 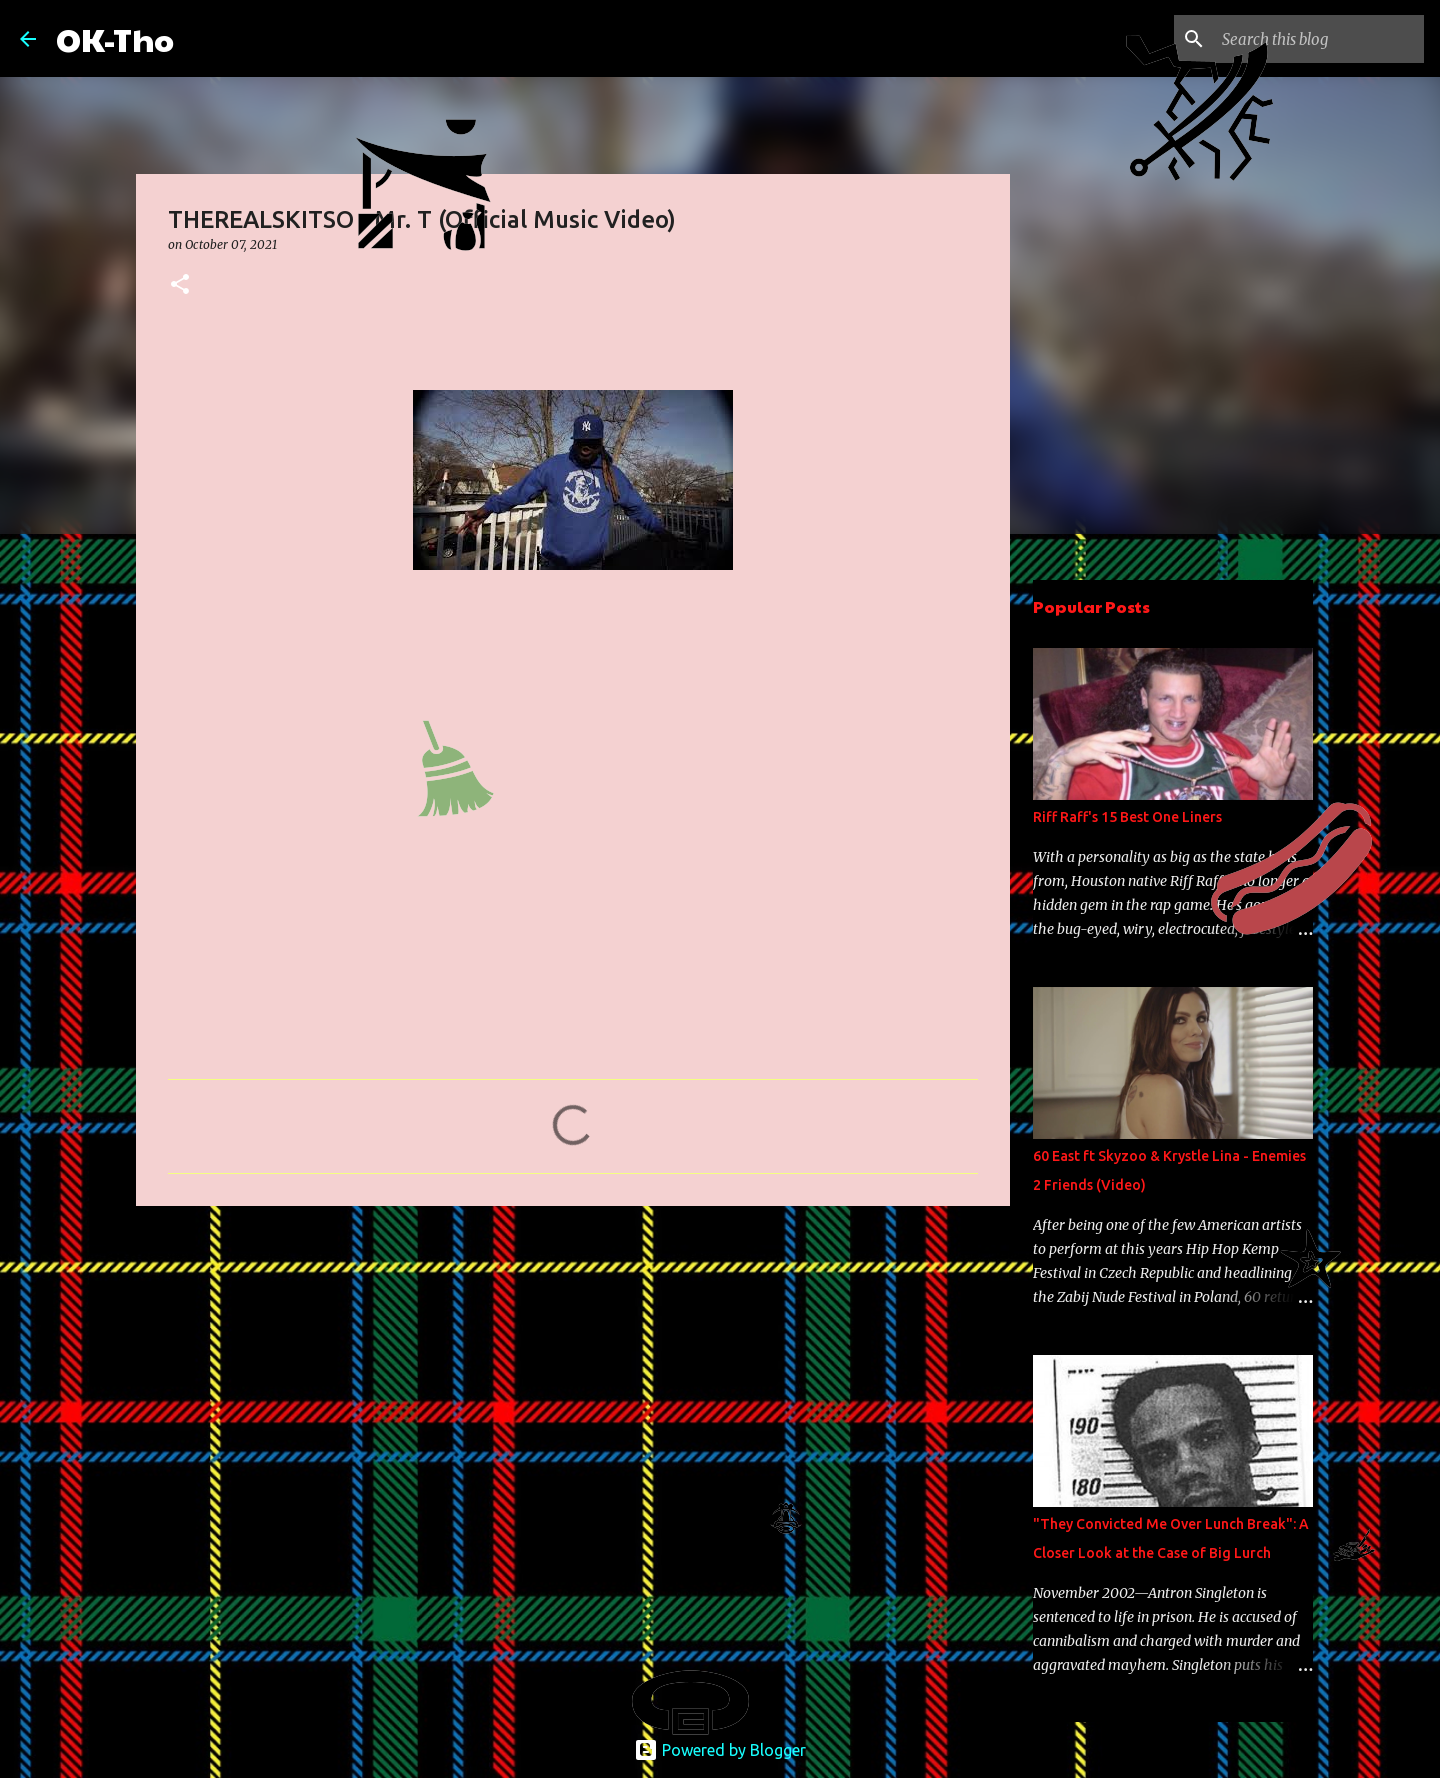 What do you see at coordinates (786, 1518) in the screenshot?
I see `alien invasion or UFO event in game` at bounding box center [786, 1518].